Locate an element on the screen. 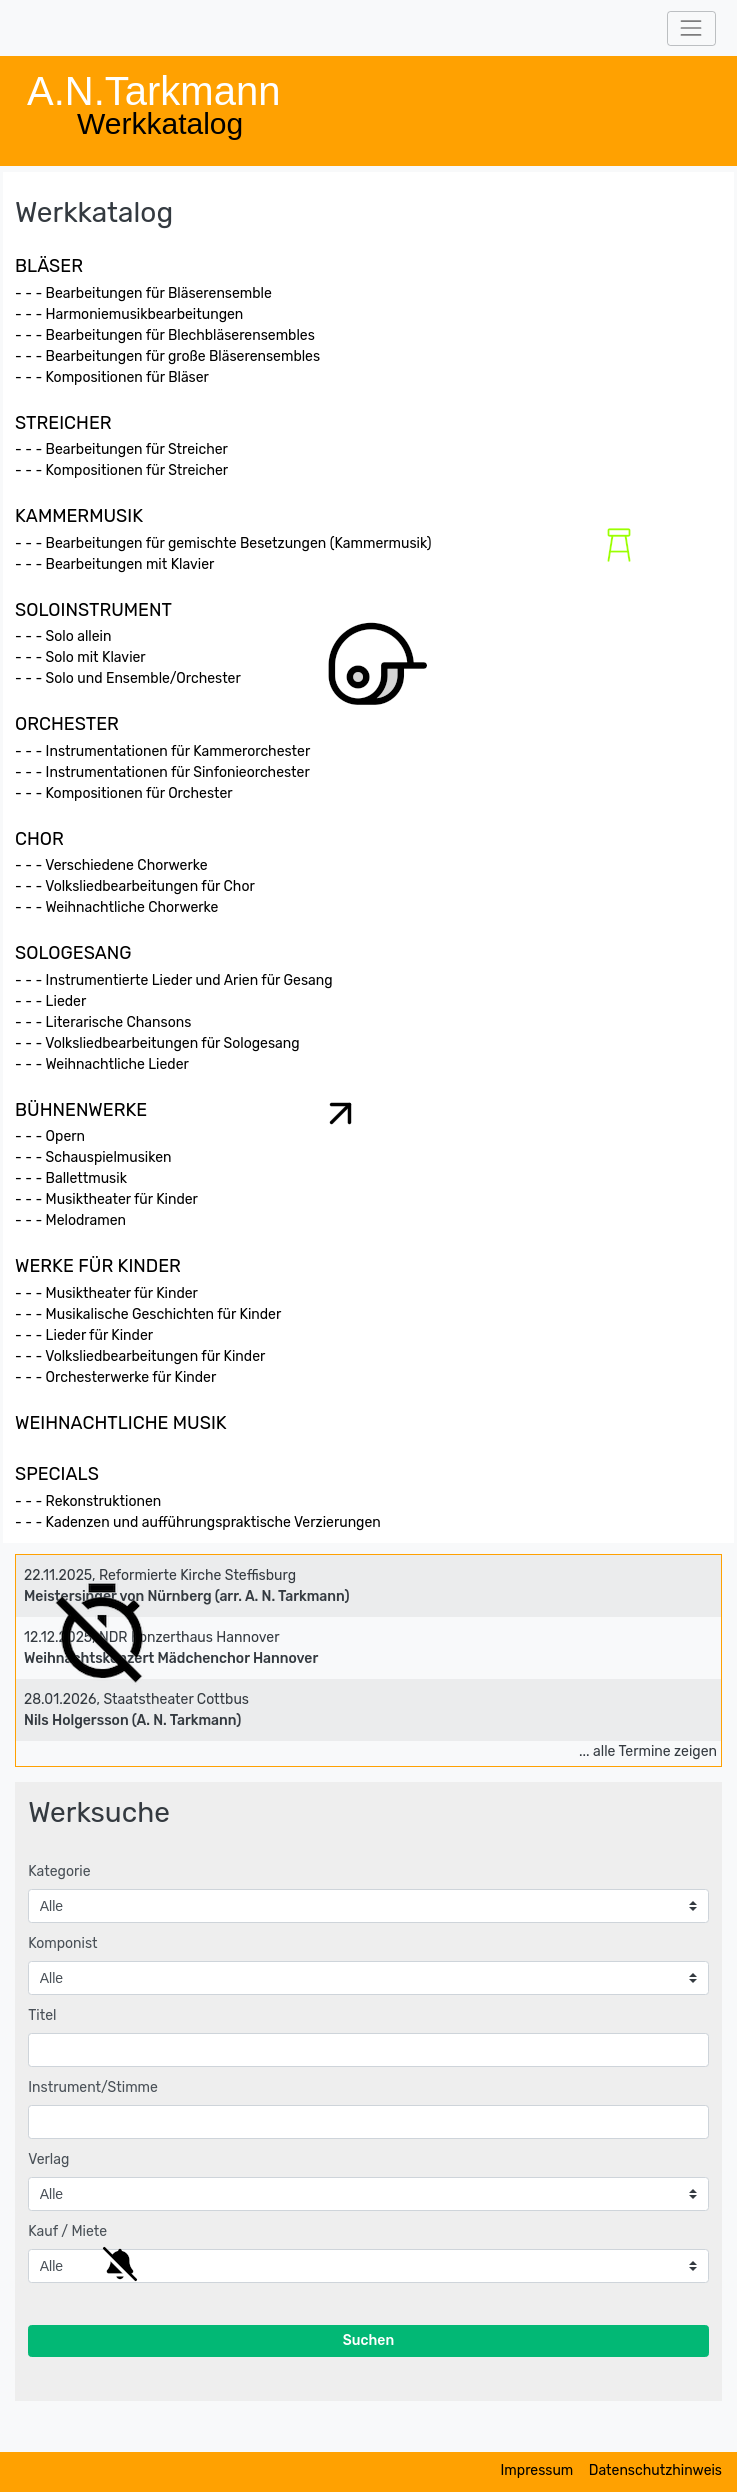  view baseball or sports equipment is located at coordinates (374, 665).